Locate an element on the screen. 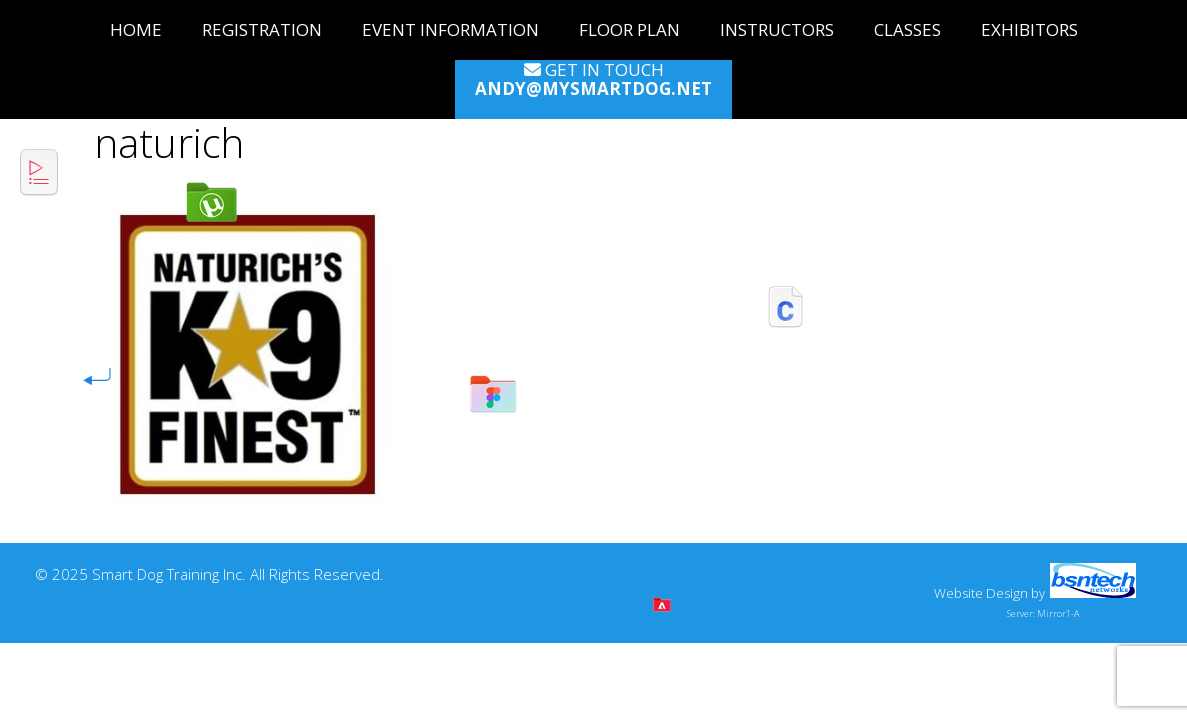  open a playlist file is located at coordinates (39, 172).